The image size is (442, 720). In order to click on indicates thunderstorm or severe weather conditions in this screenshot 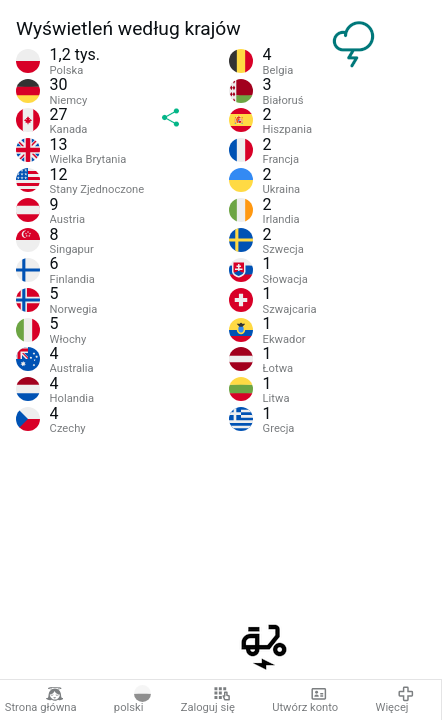, I will do `click(353, 43)`.